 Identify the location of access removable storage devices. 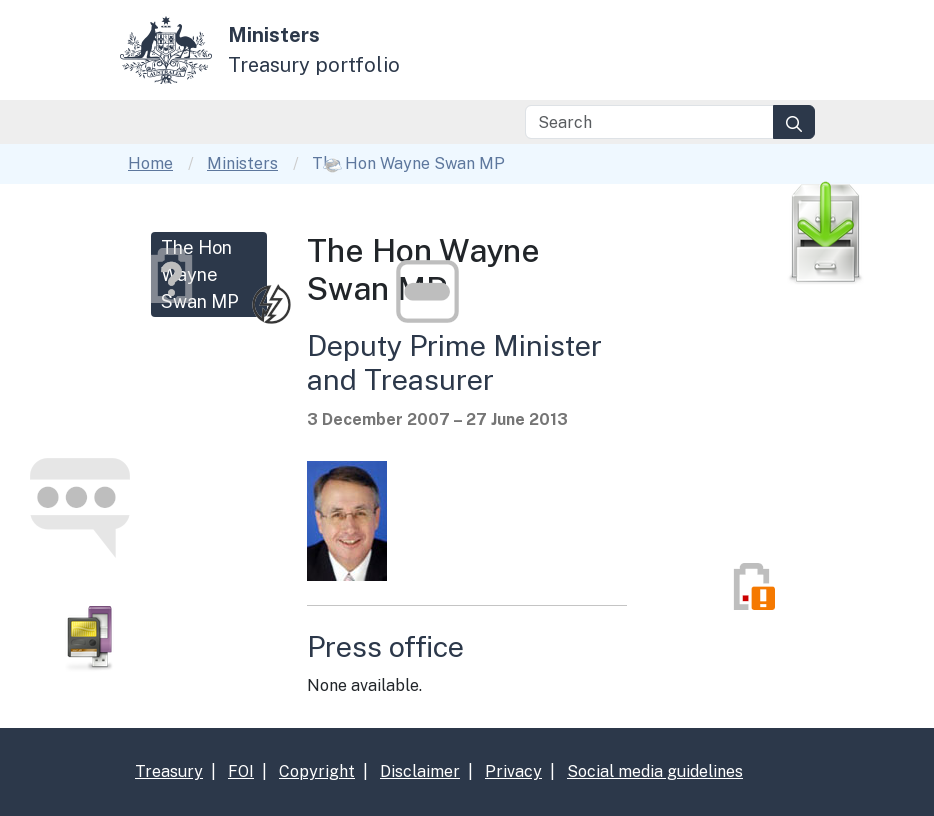
(92, 639).